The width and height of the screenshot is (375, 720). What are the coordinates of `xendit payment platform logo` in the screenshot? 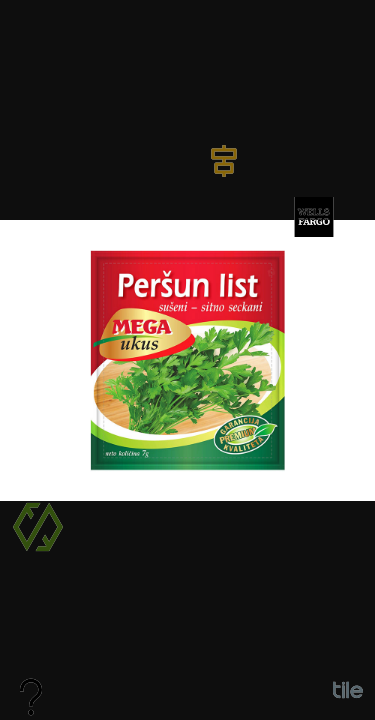 It's located at (38, 527).